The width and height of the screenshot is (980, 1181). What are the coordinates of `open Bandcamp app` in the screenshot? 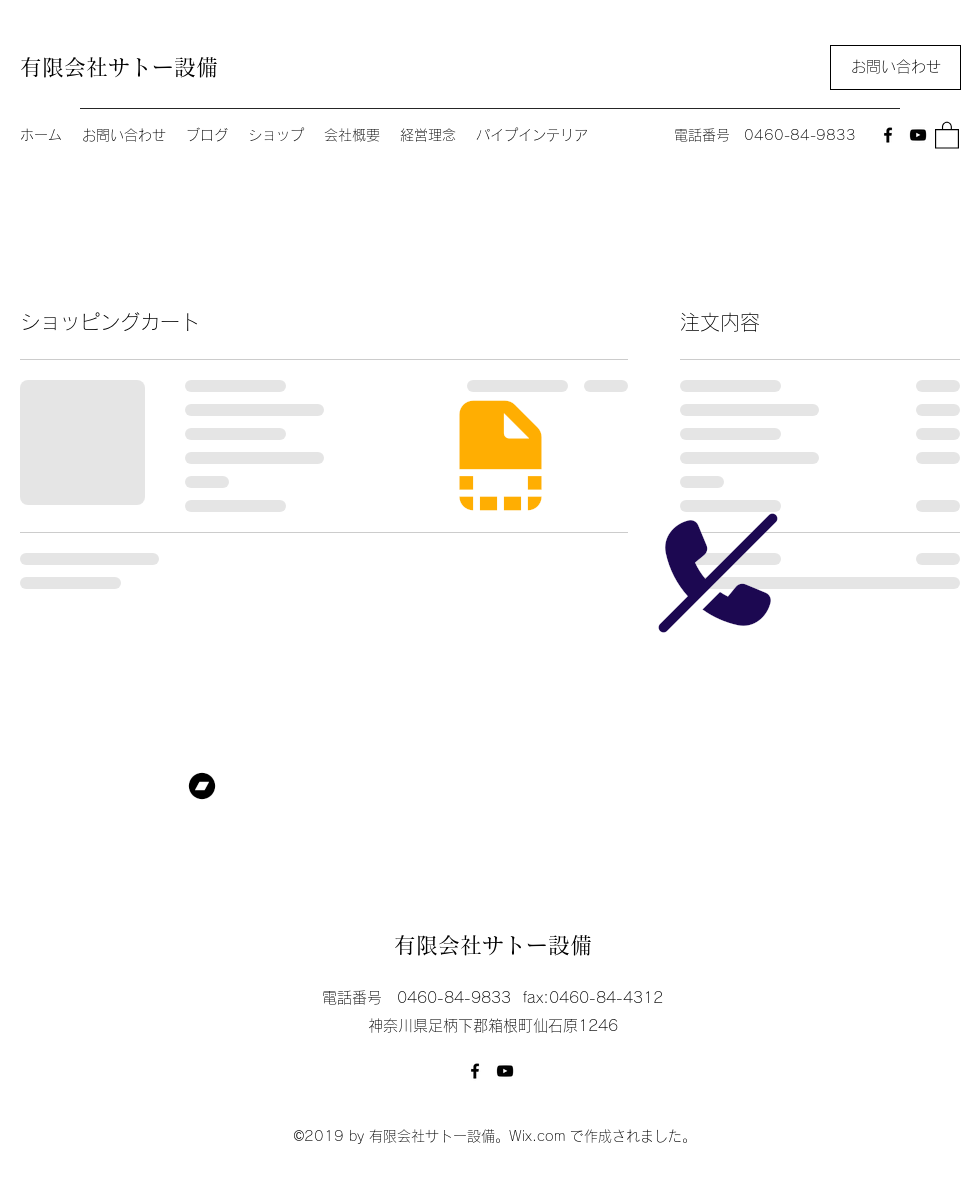 It's located at (202, 786).